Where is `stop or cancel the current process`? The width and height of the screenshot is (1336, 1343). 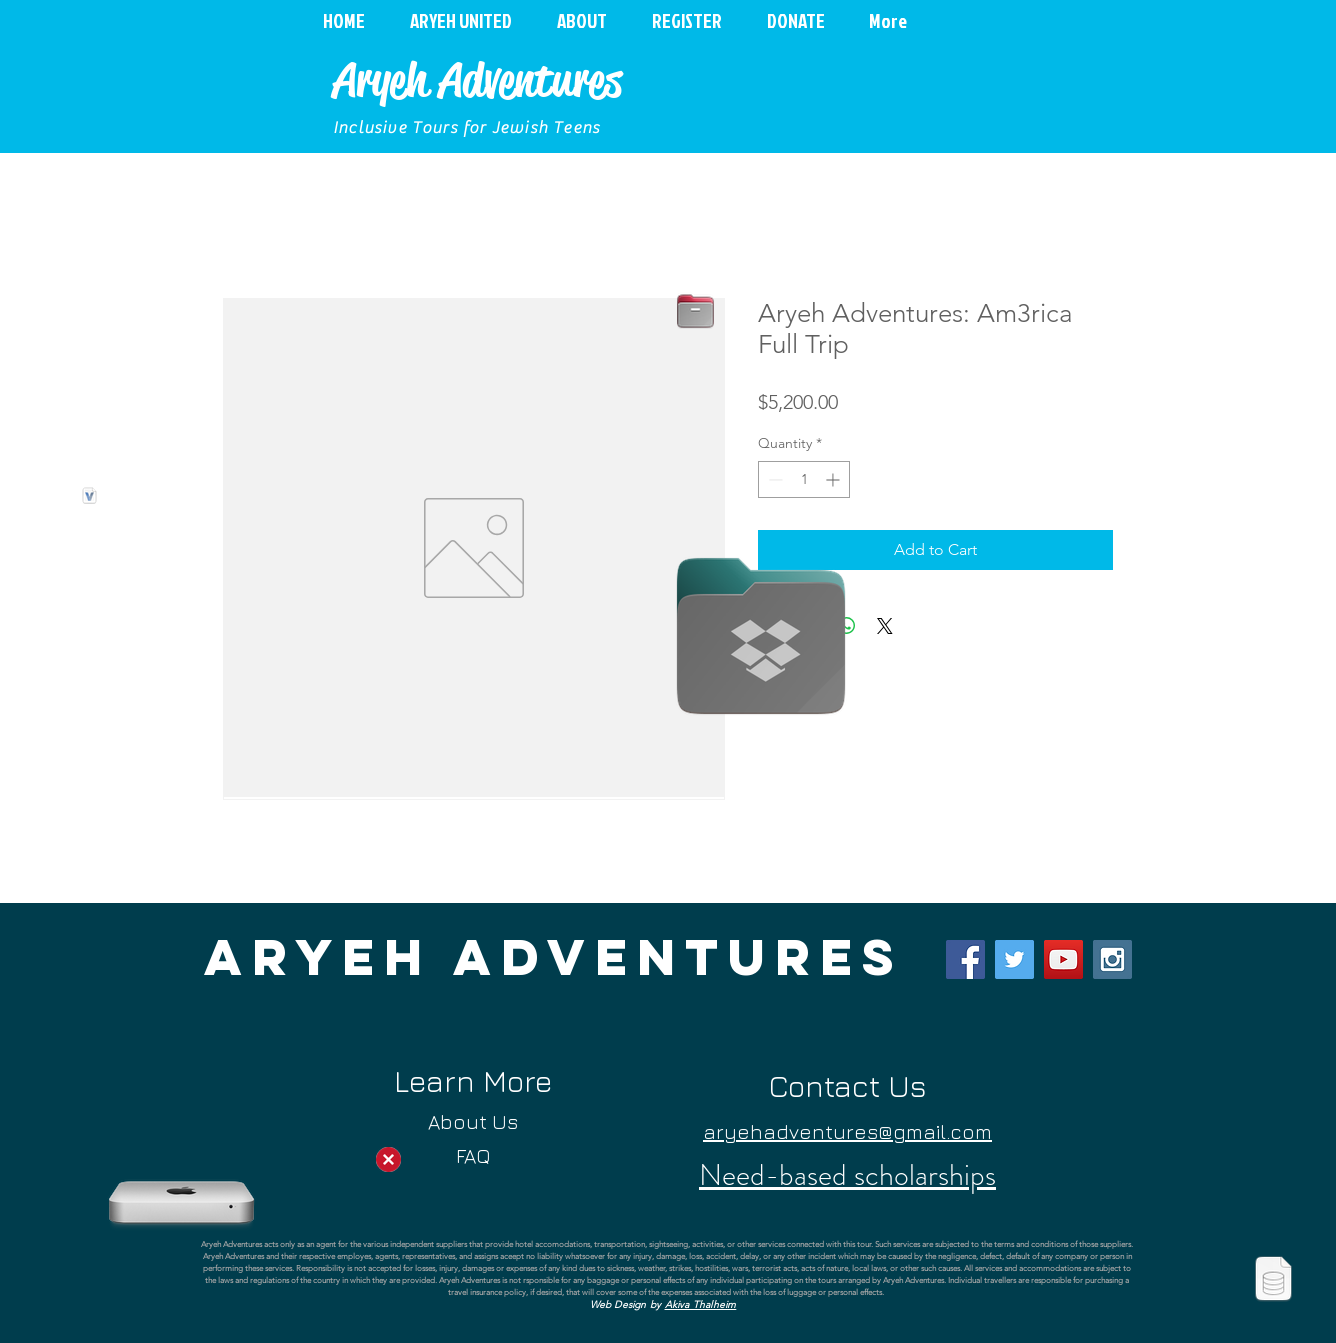 stop or cancel the current process is located at coordinates (388, 1159).